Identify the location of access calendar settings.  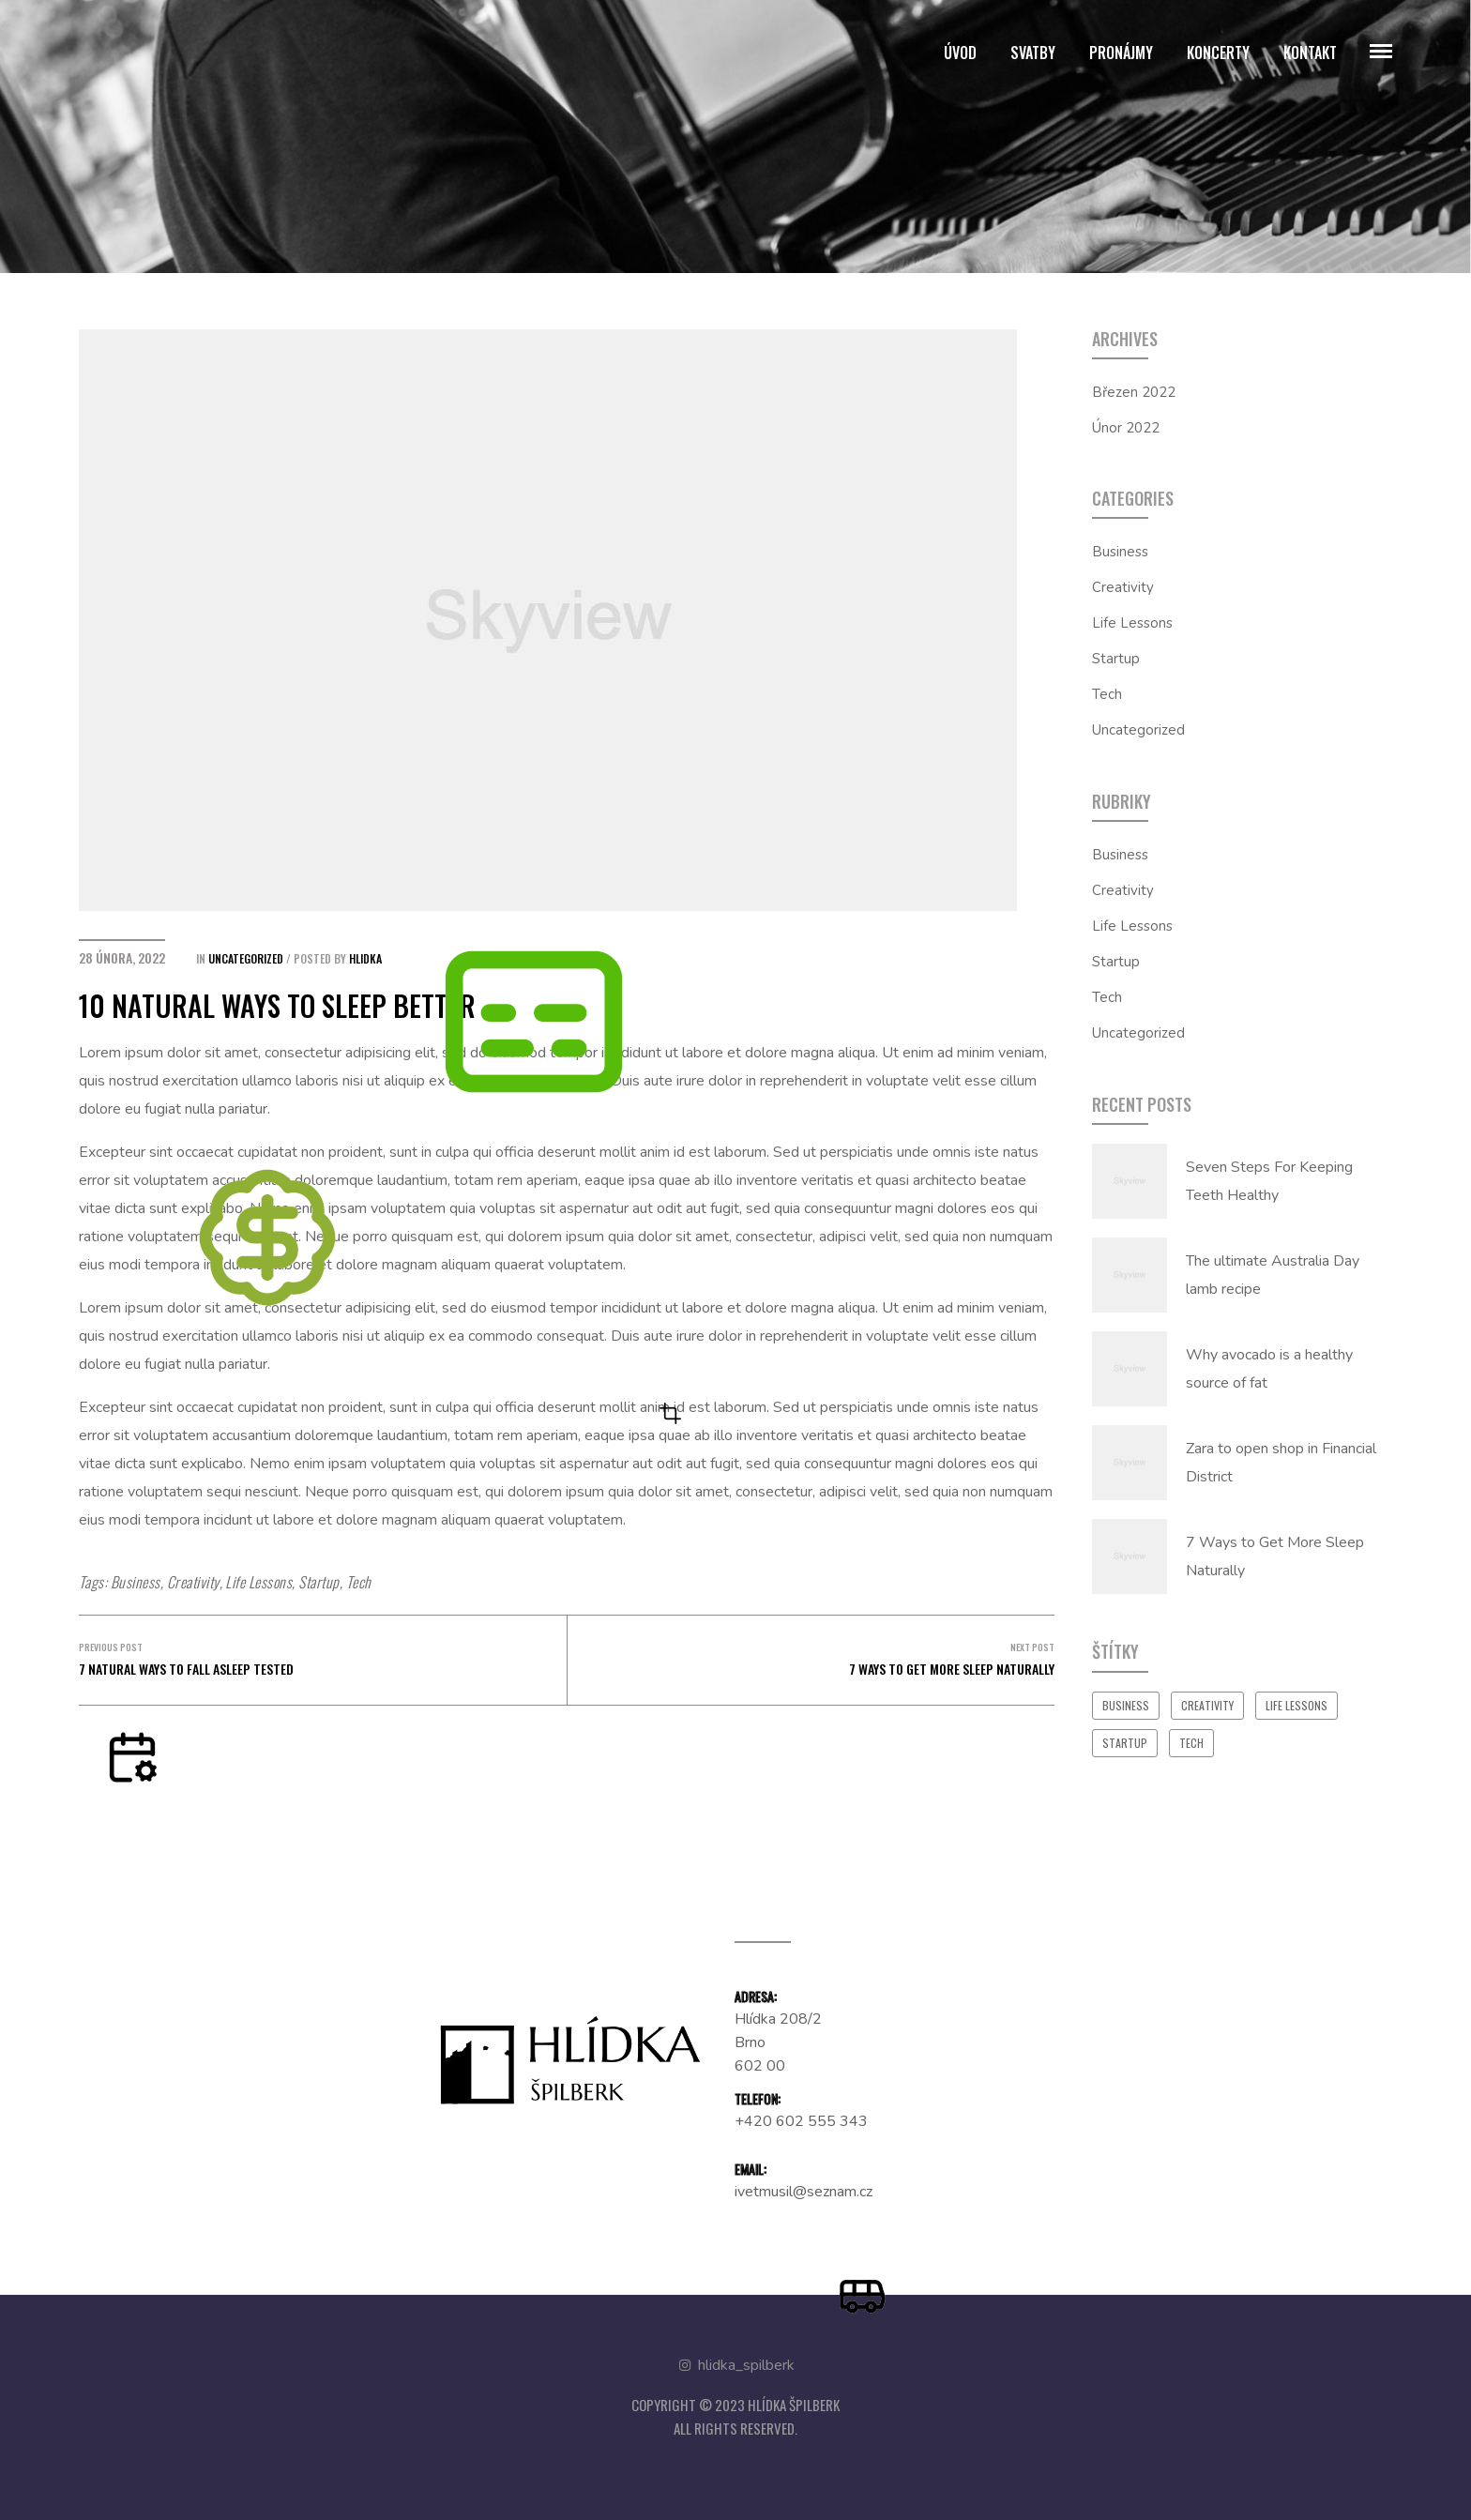
(132, 1757).